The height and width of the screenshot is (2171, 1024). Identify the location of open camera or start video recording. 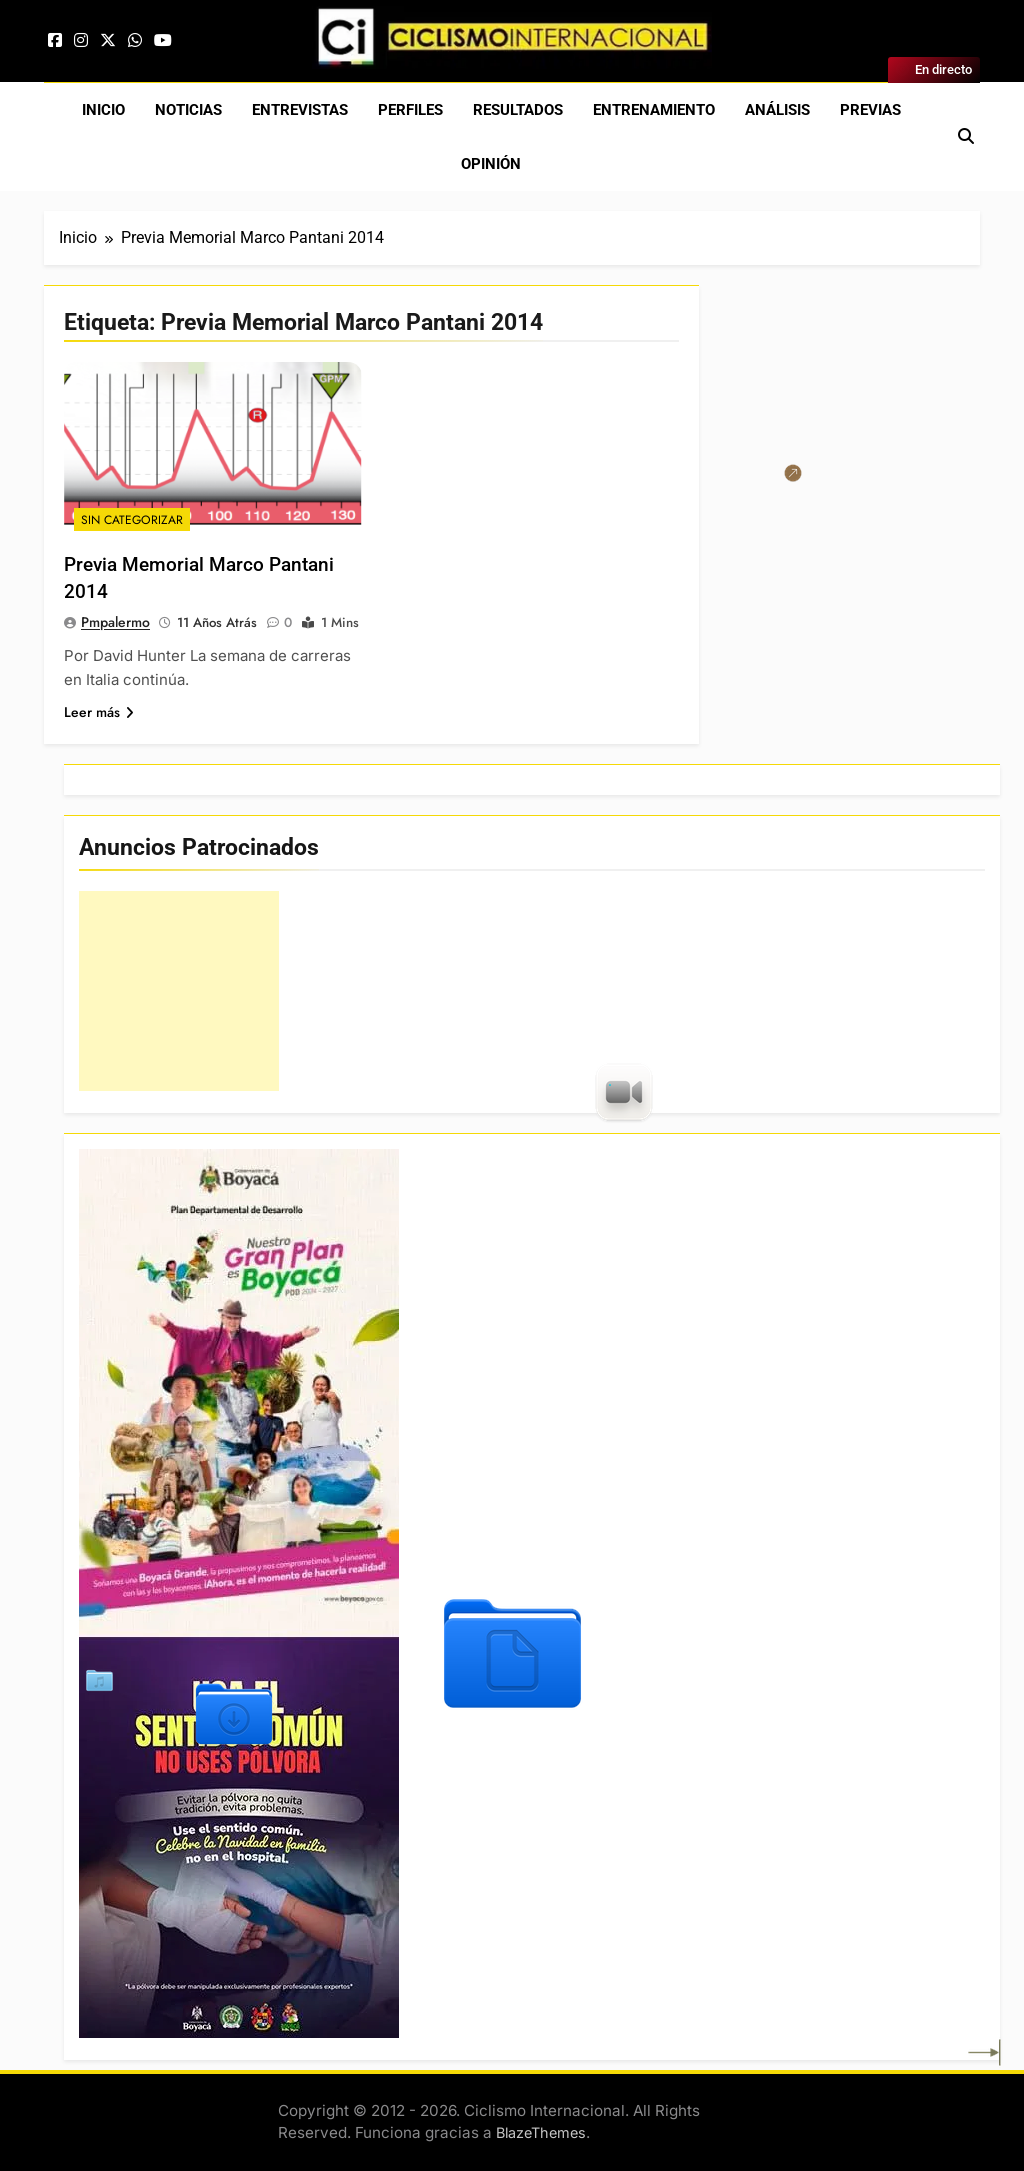
(624, 1092).